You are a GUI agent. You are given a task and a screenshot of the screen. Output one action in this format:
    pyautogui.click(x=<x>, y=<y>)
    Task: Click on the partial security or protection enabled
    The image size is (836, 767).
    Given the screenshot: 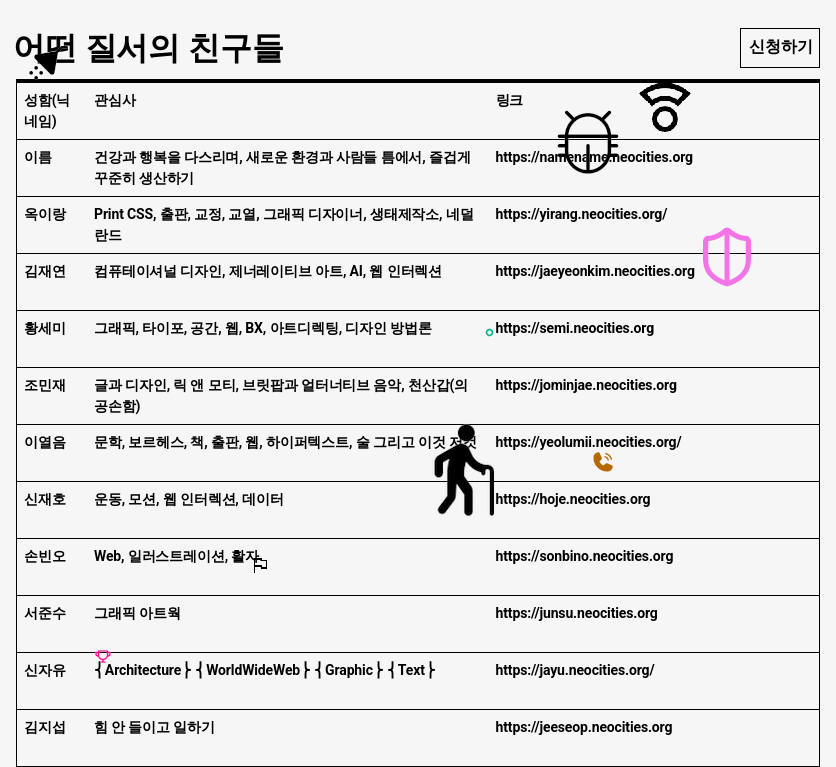 What is the action you would take?
    pyautogui.click(x=727, y=257)
    